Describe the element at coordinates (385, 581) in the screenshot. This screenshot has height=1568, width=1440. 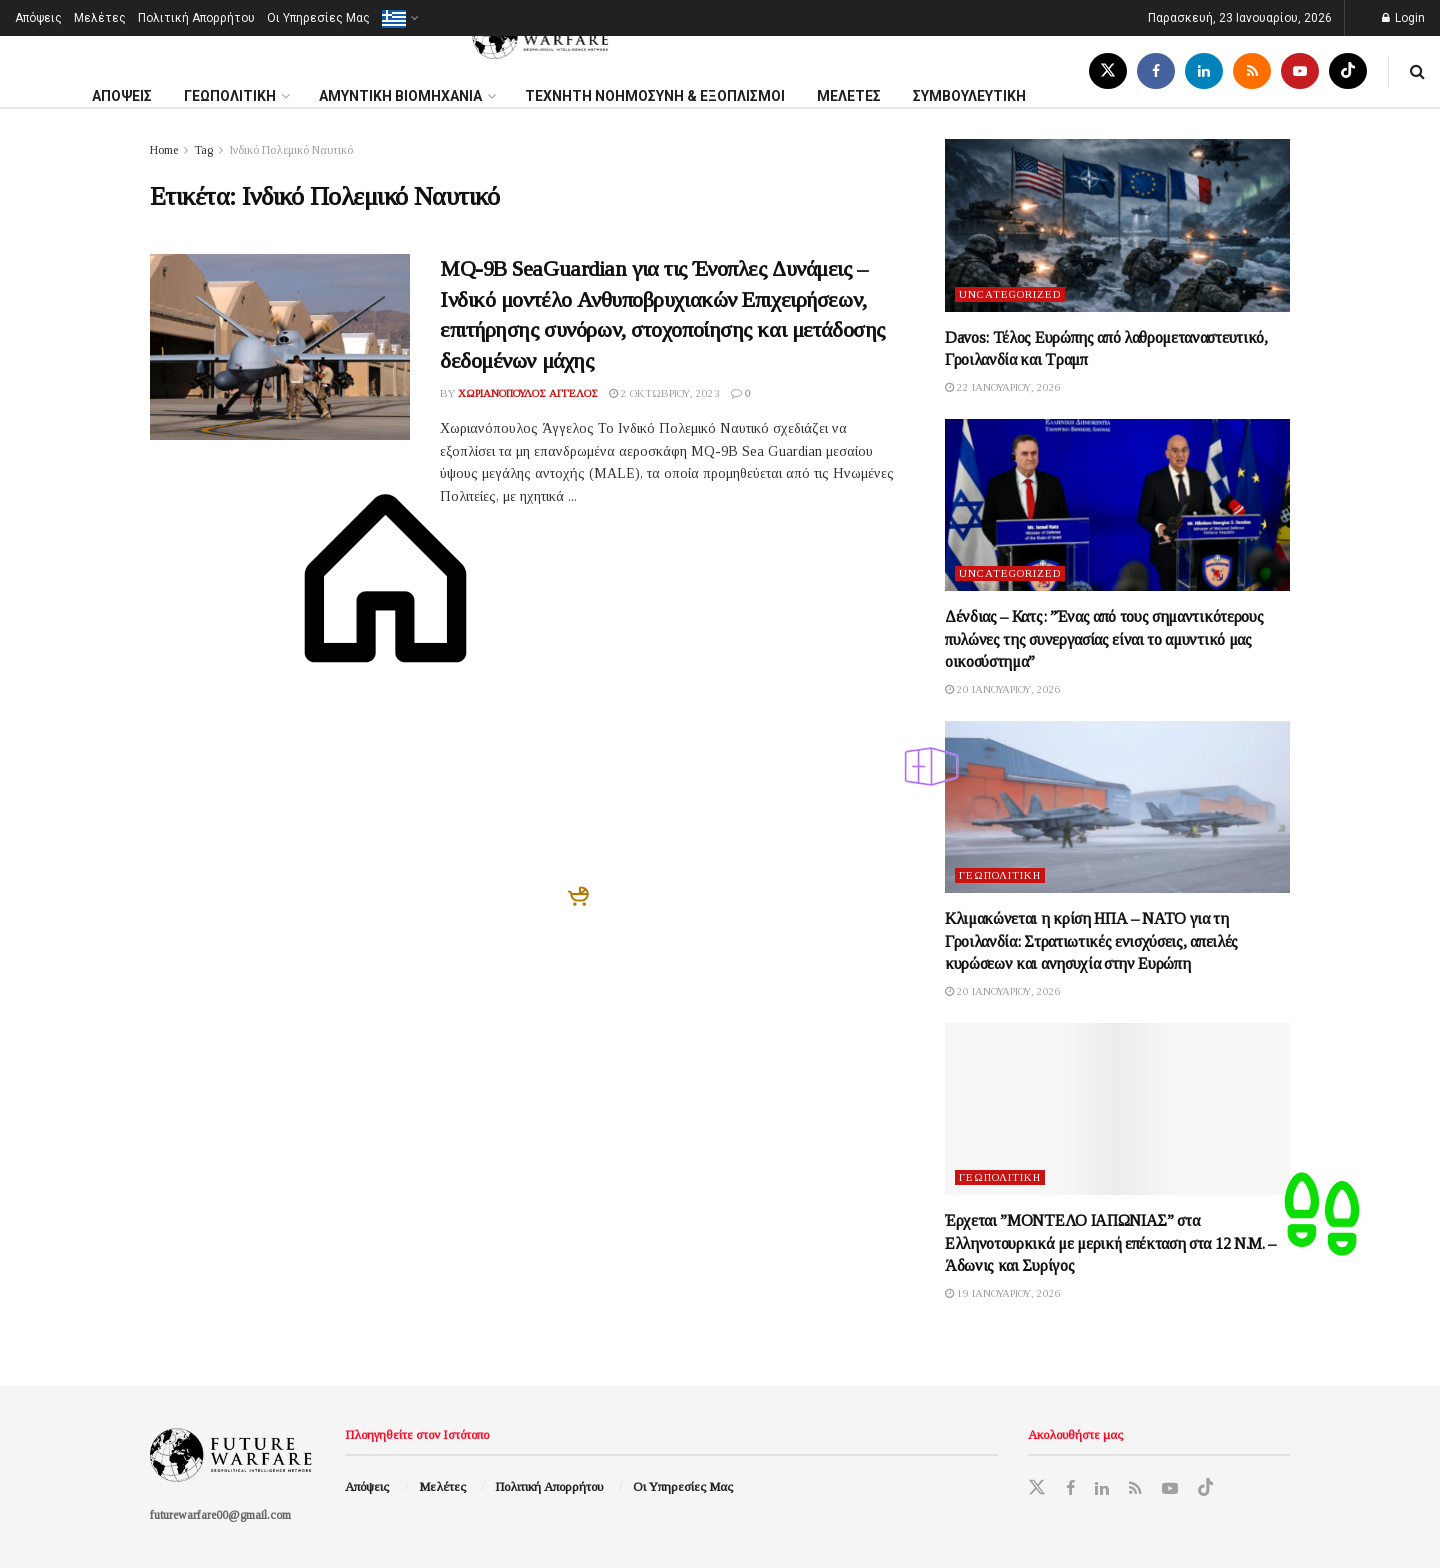
I see `navigate to home screen` at that location.